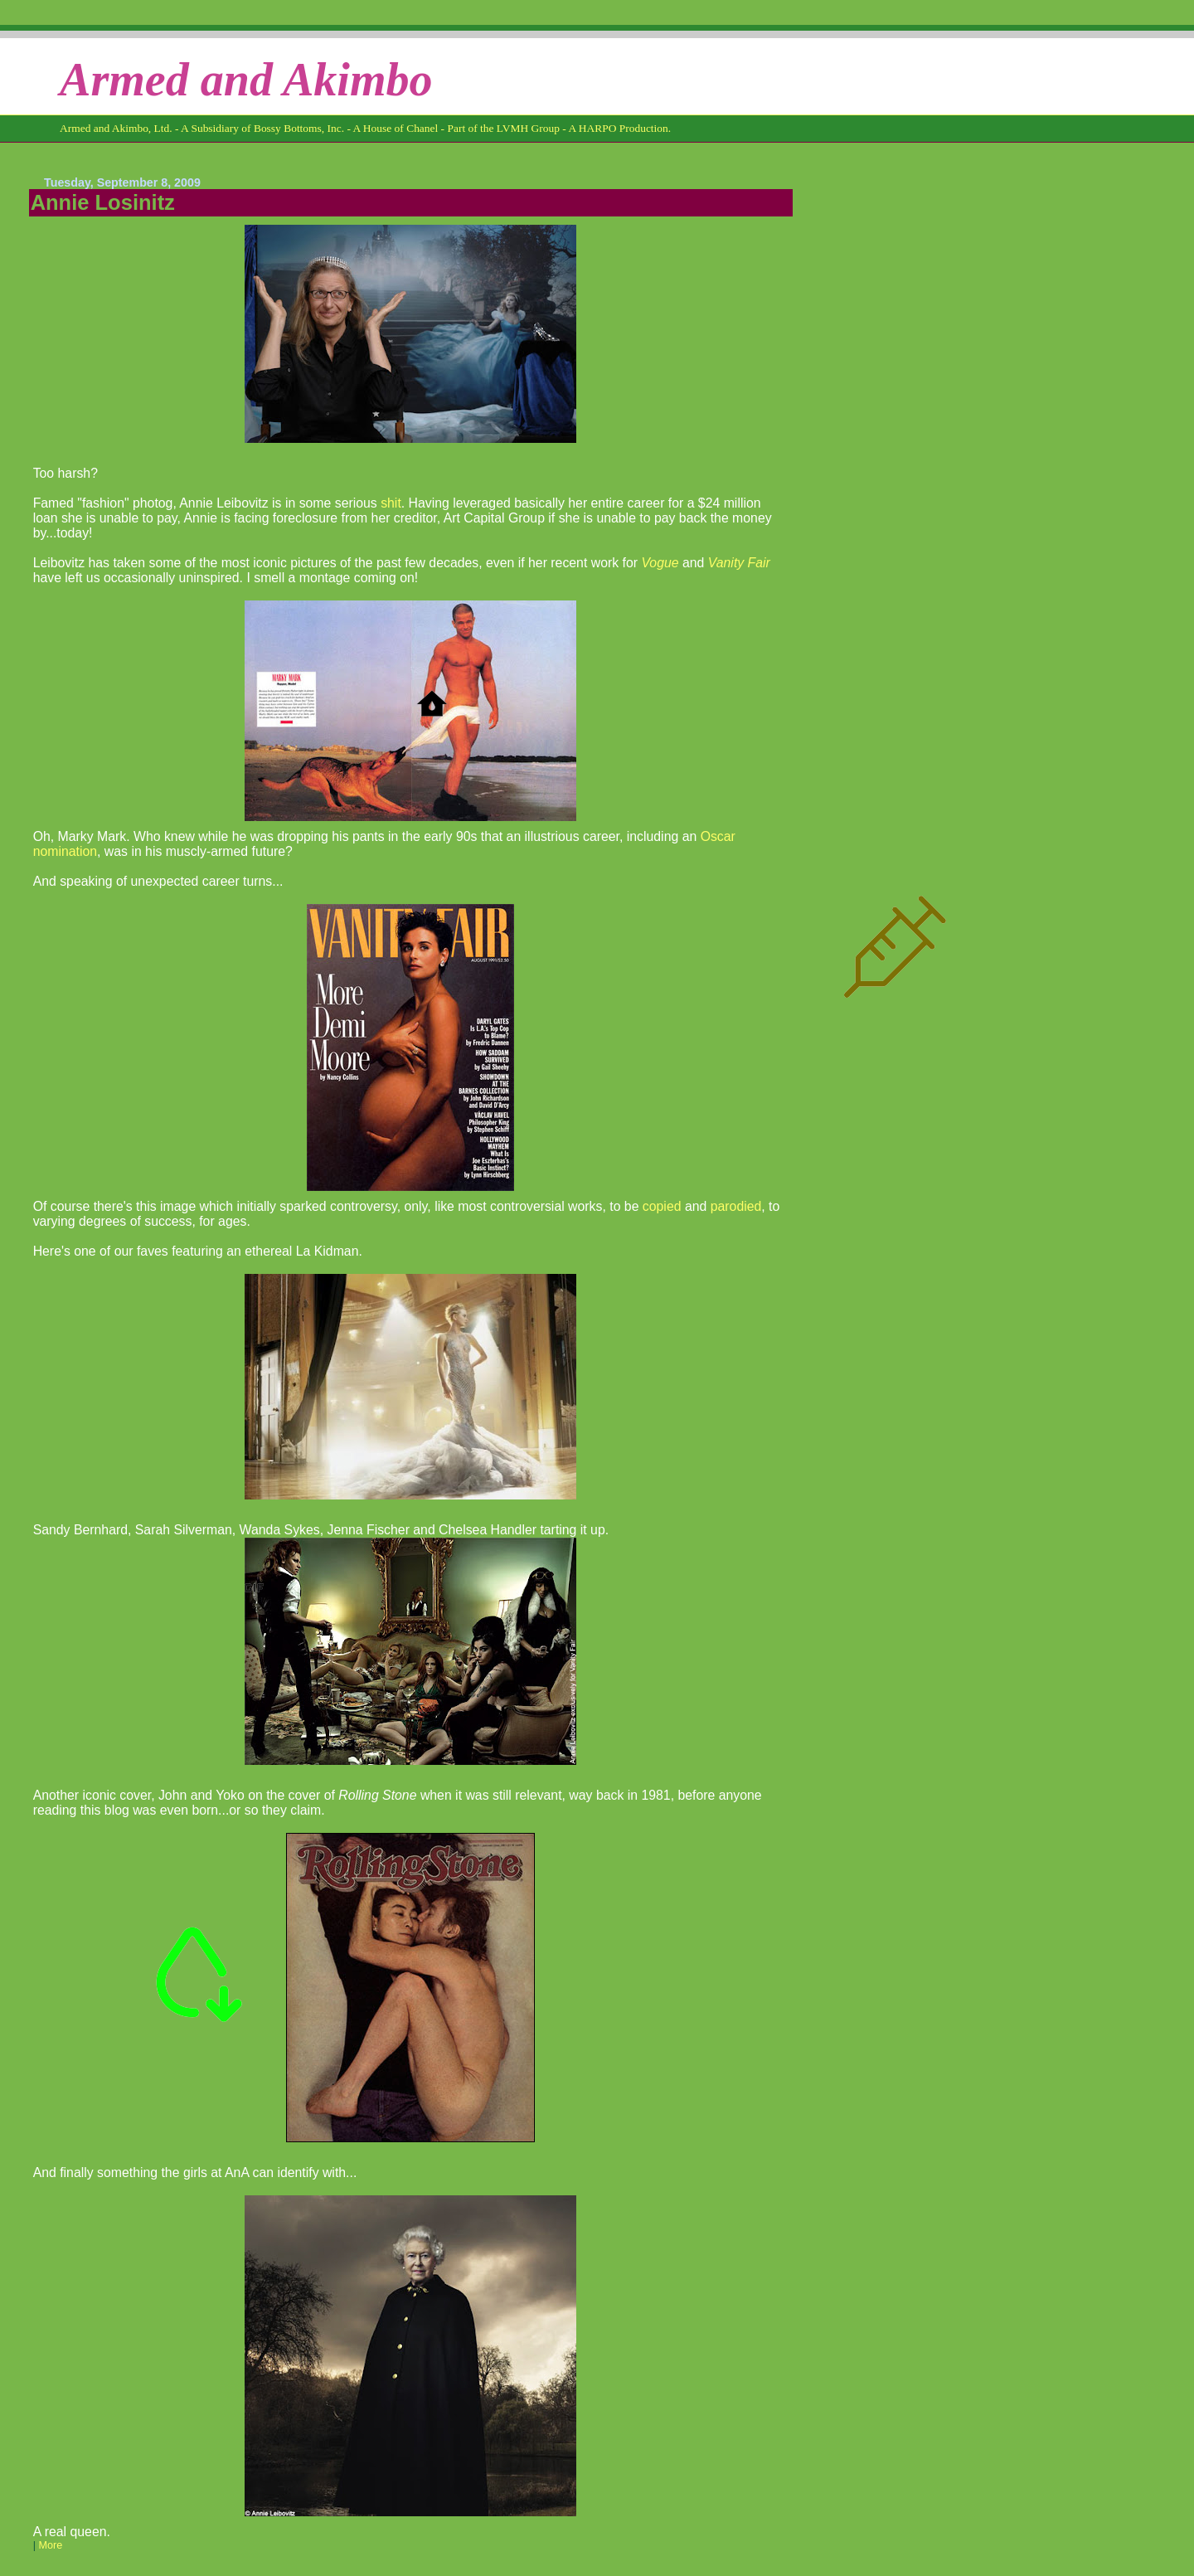  Describe the element at coordinates (432, 704) in the screenshot. I see `report water damage to a property` at that location.